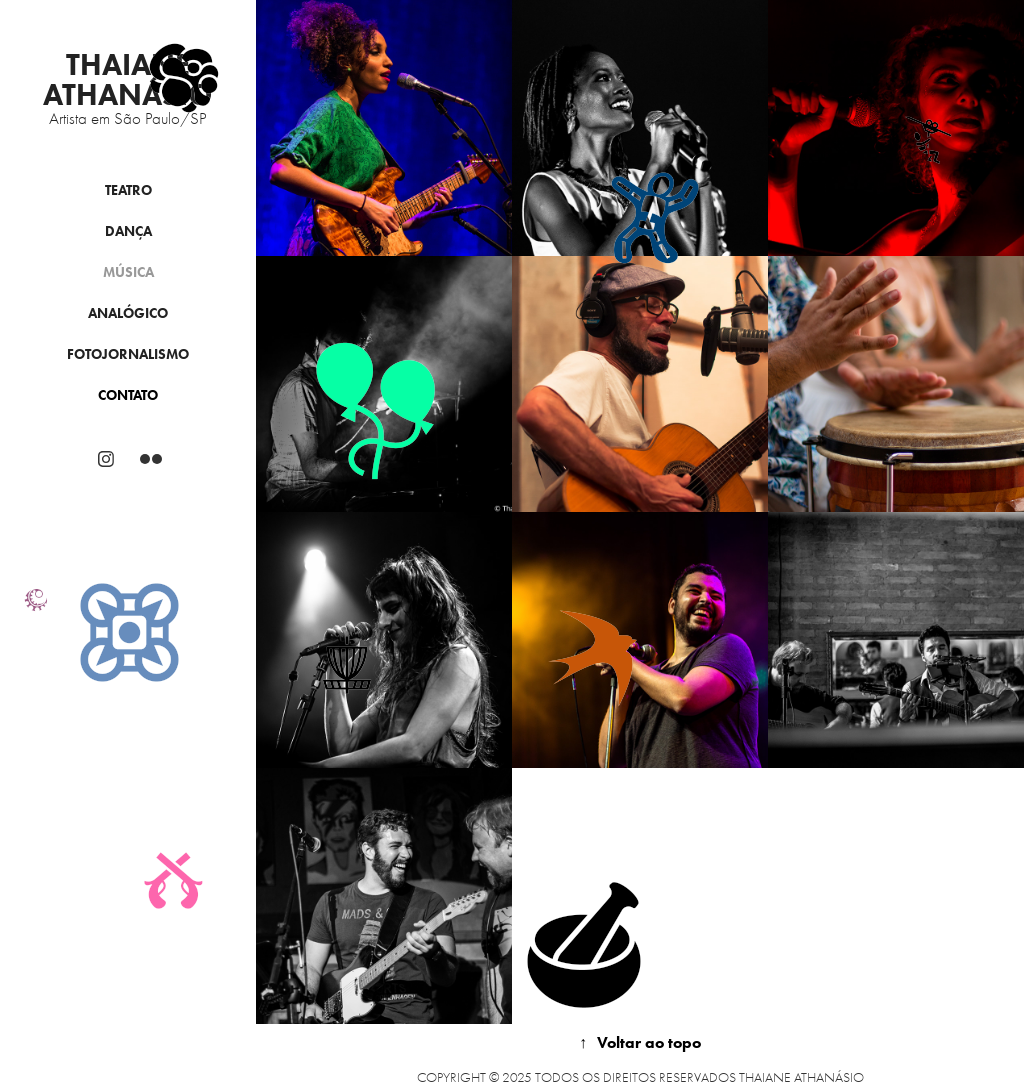 The width and height of the screenshot is (1024, 1087). What do you see at coordinates (926, 141) in the screenshot?
I see `flying fox or zipline activity icon` at bounding box center [926, 141].